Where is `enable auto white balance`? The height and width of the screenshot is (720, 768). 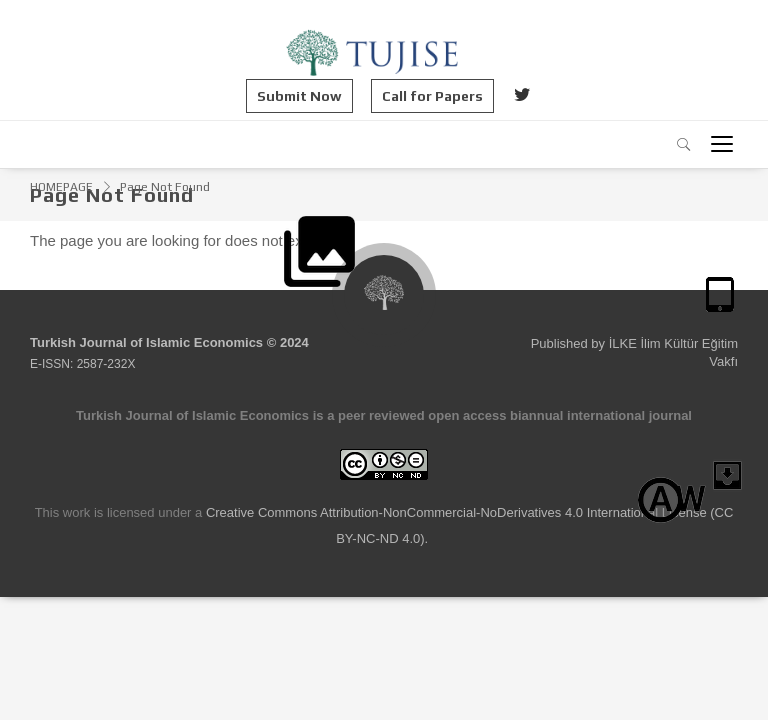
enable auto white balance is located at coordinates (672, 500).